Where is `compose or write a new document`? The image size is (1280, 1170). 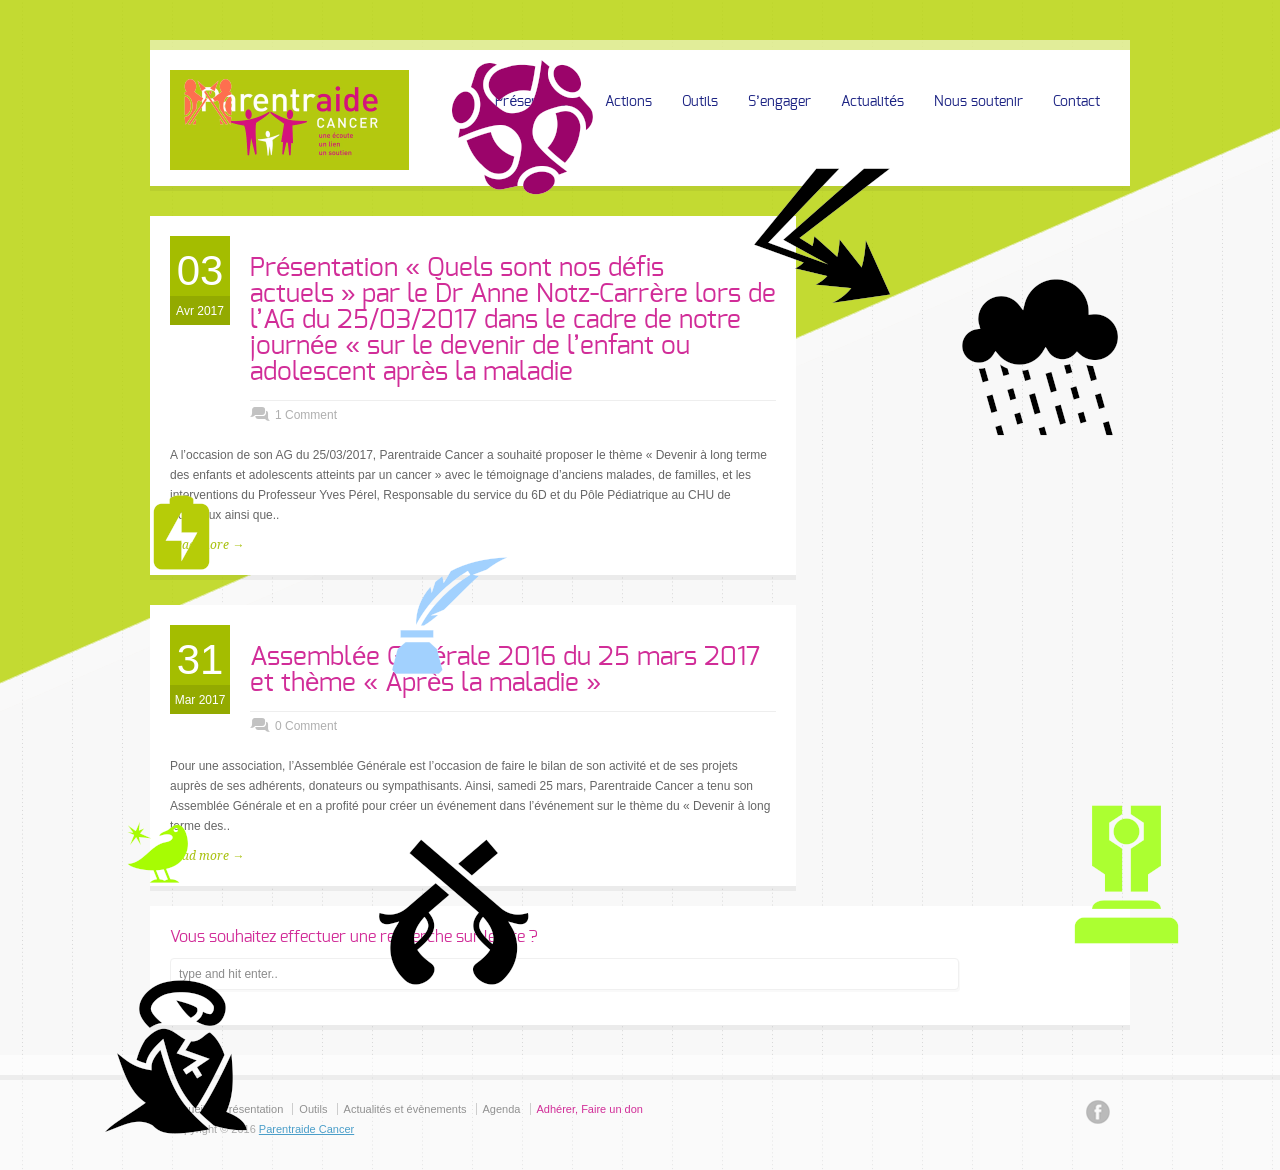
compose or write a new document is located at coordinates (448, 616).